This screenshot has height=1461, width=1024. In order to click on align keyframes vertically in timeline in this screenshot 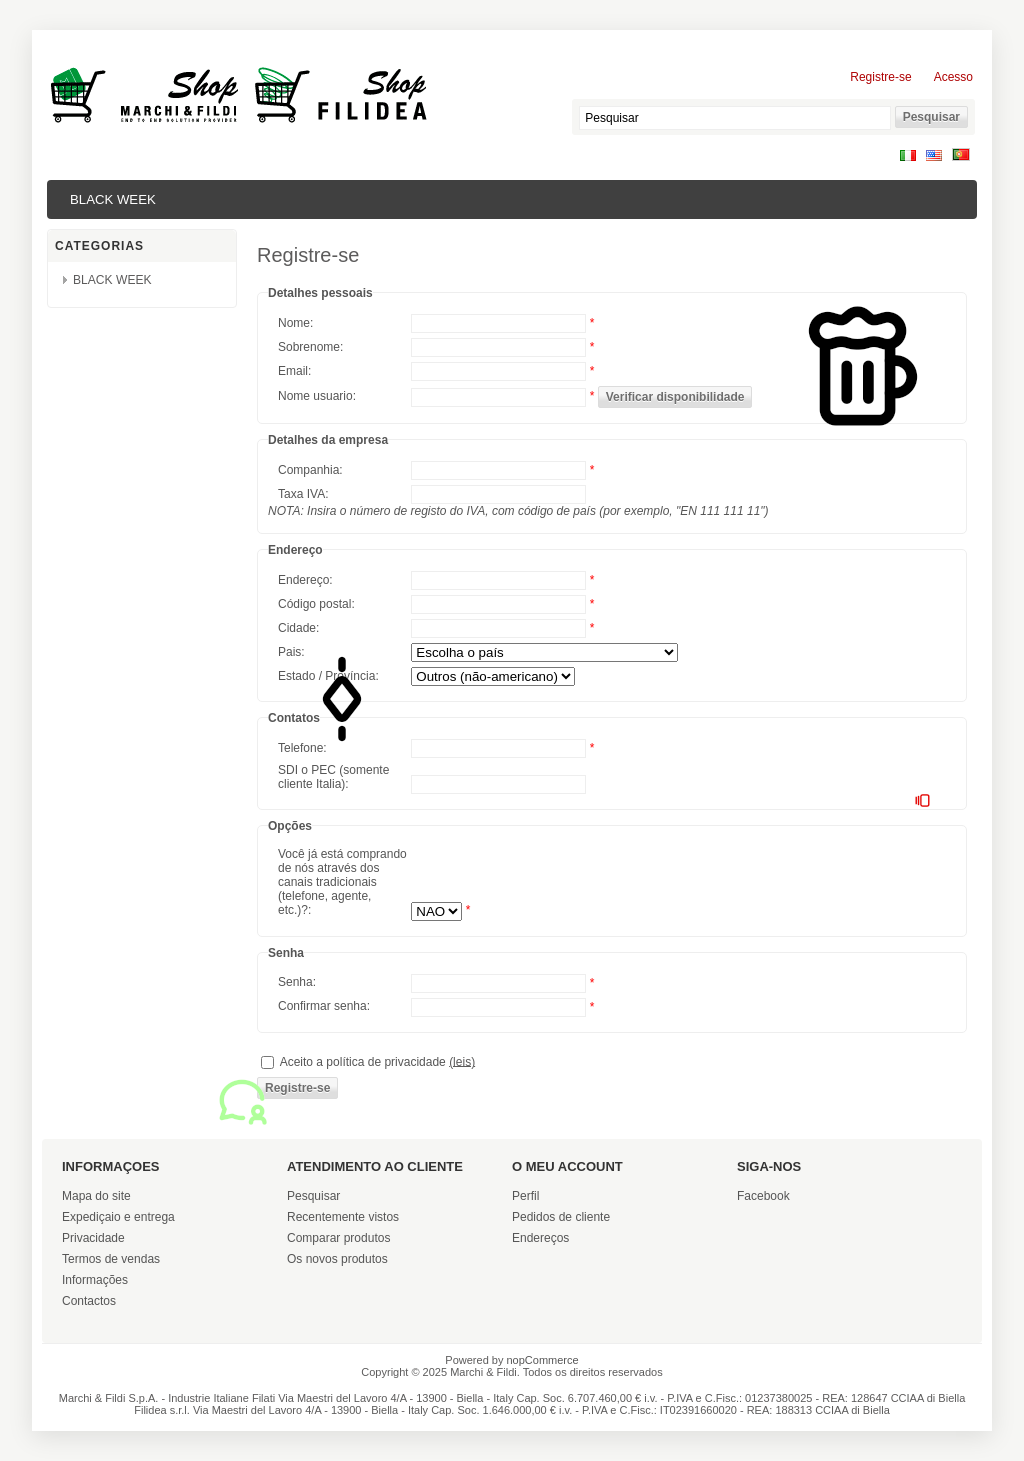, I will do `click(342, 699)`.